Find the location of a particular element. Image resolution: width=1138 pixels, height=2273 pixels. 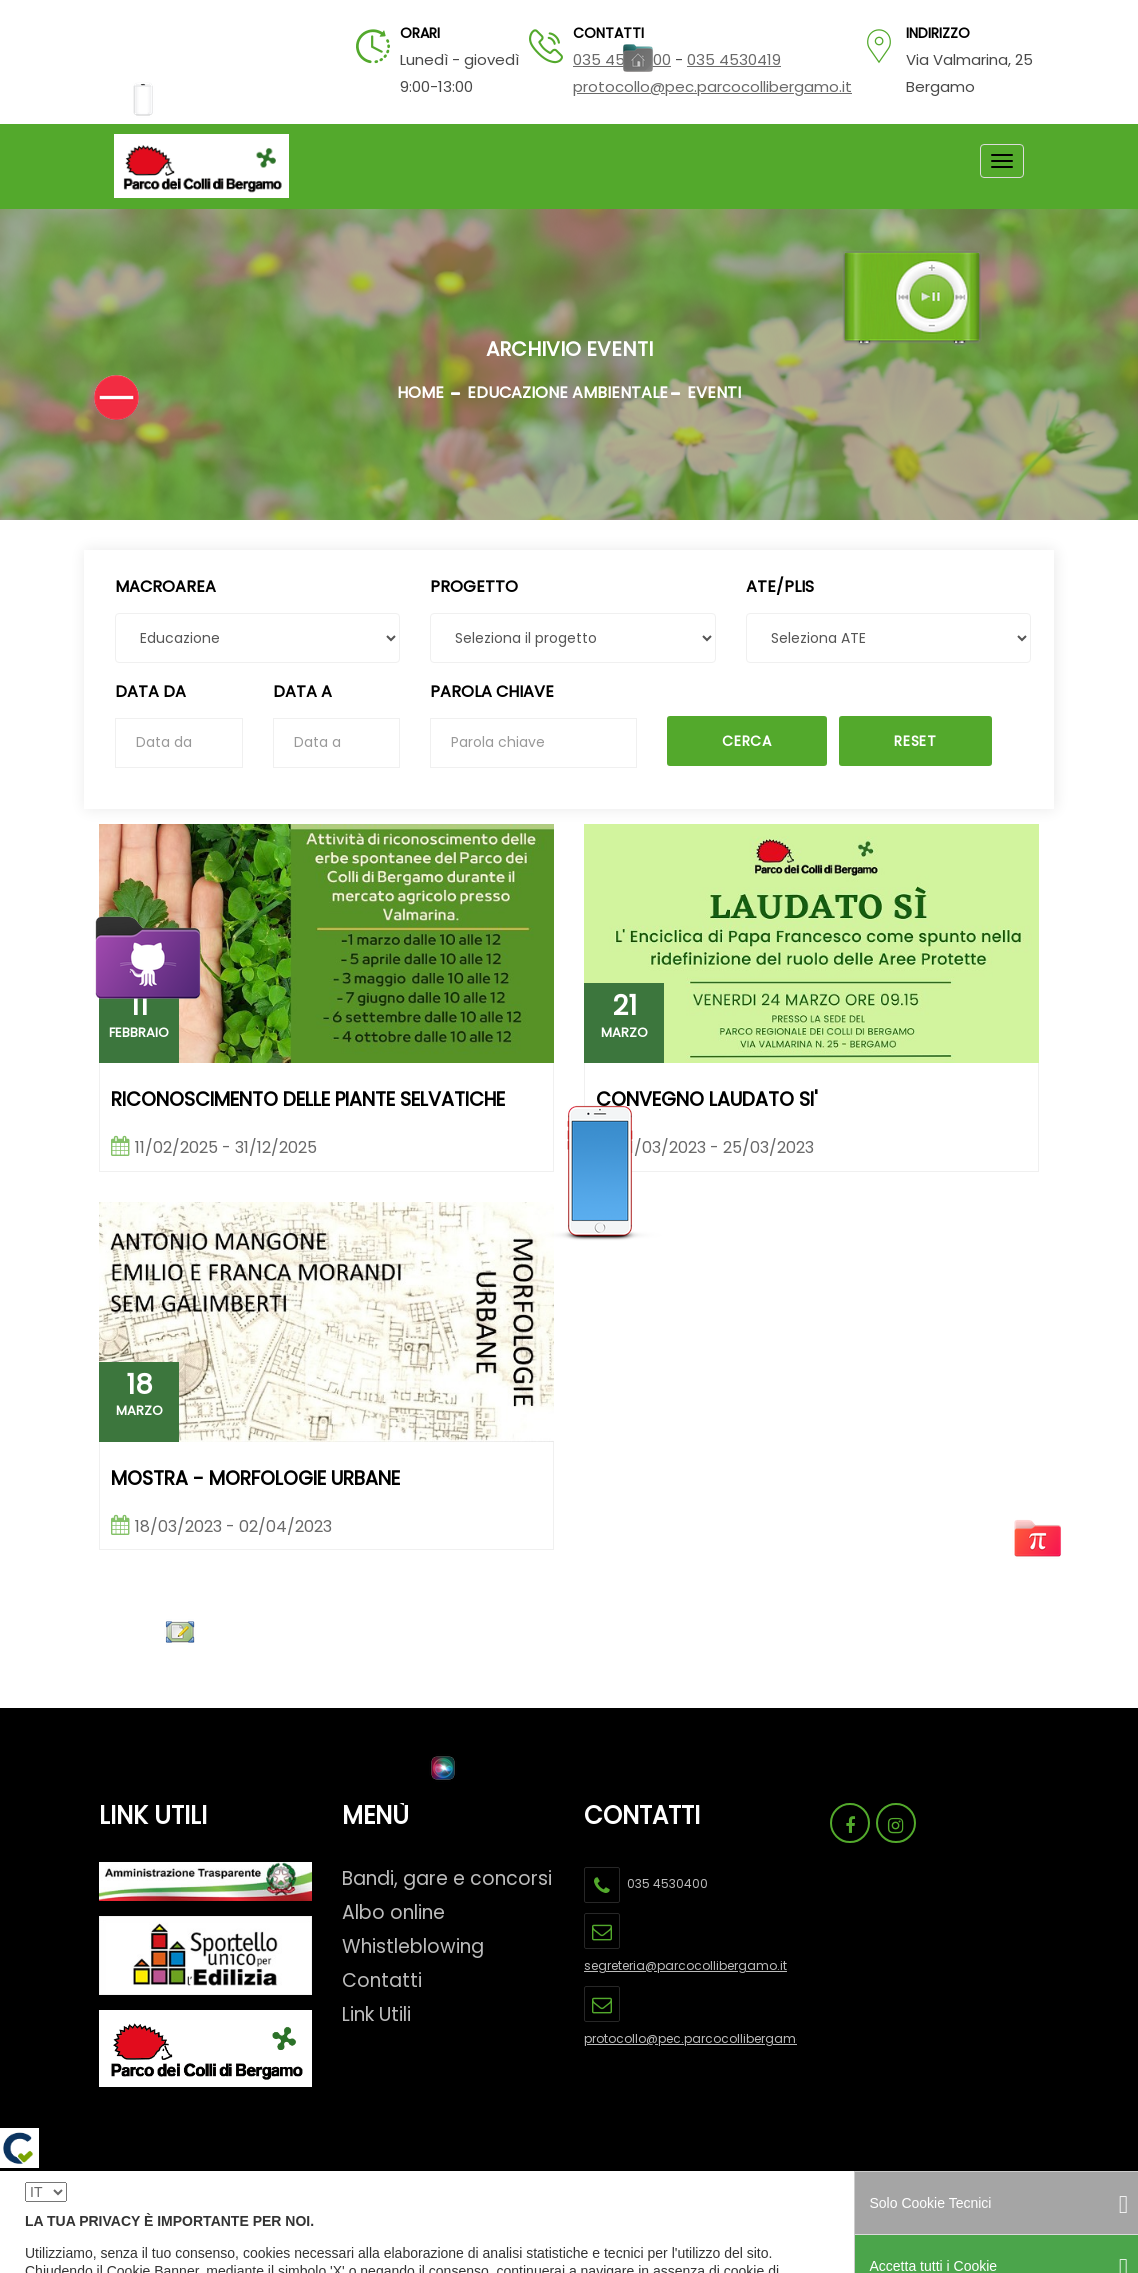

open mathematics folder is located at coordinates (1037, 1539).